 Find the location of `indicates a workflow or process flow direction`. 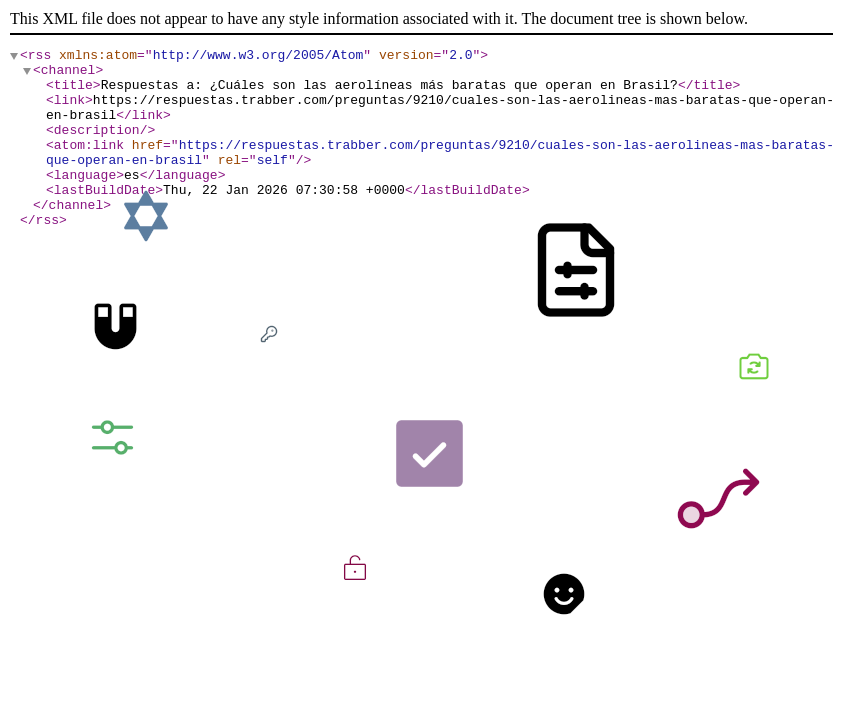

indicates a workflow or process flow direction is located at coordinates (718, 498).